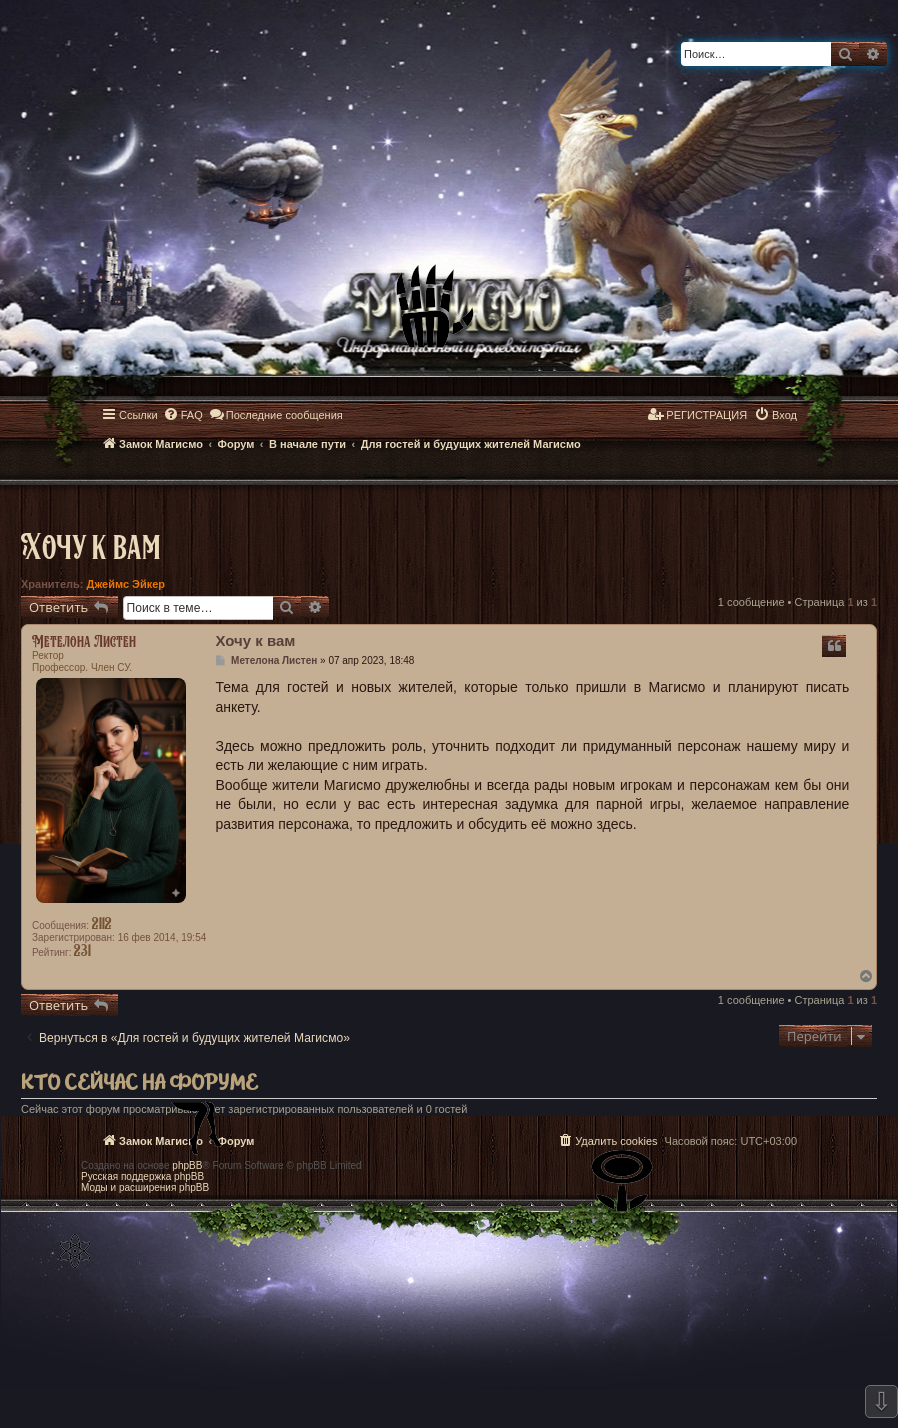 The width and height of the screenshot is (898, 1428). Describe the element at coordinates (75, 1251) in the screenshot. I see `access science or physics-related content` at that location.